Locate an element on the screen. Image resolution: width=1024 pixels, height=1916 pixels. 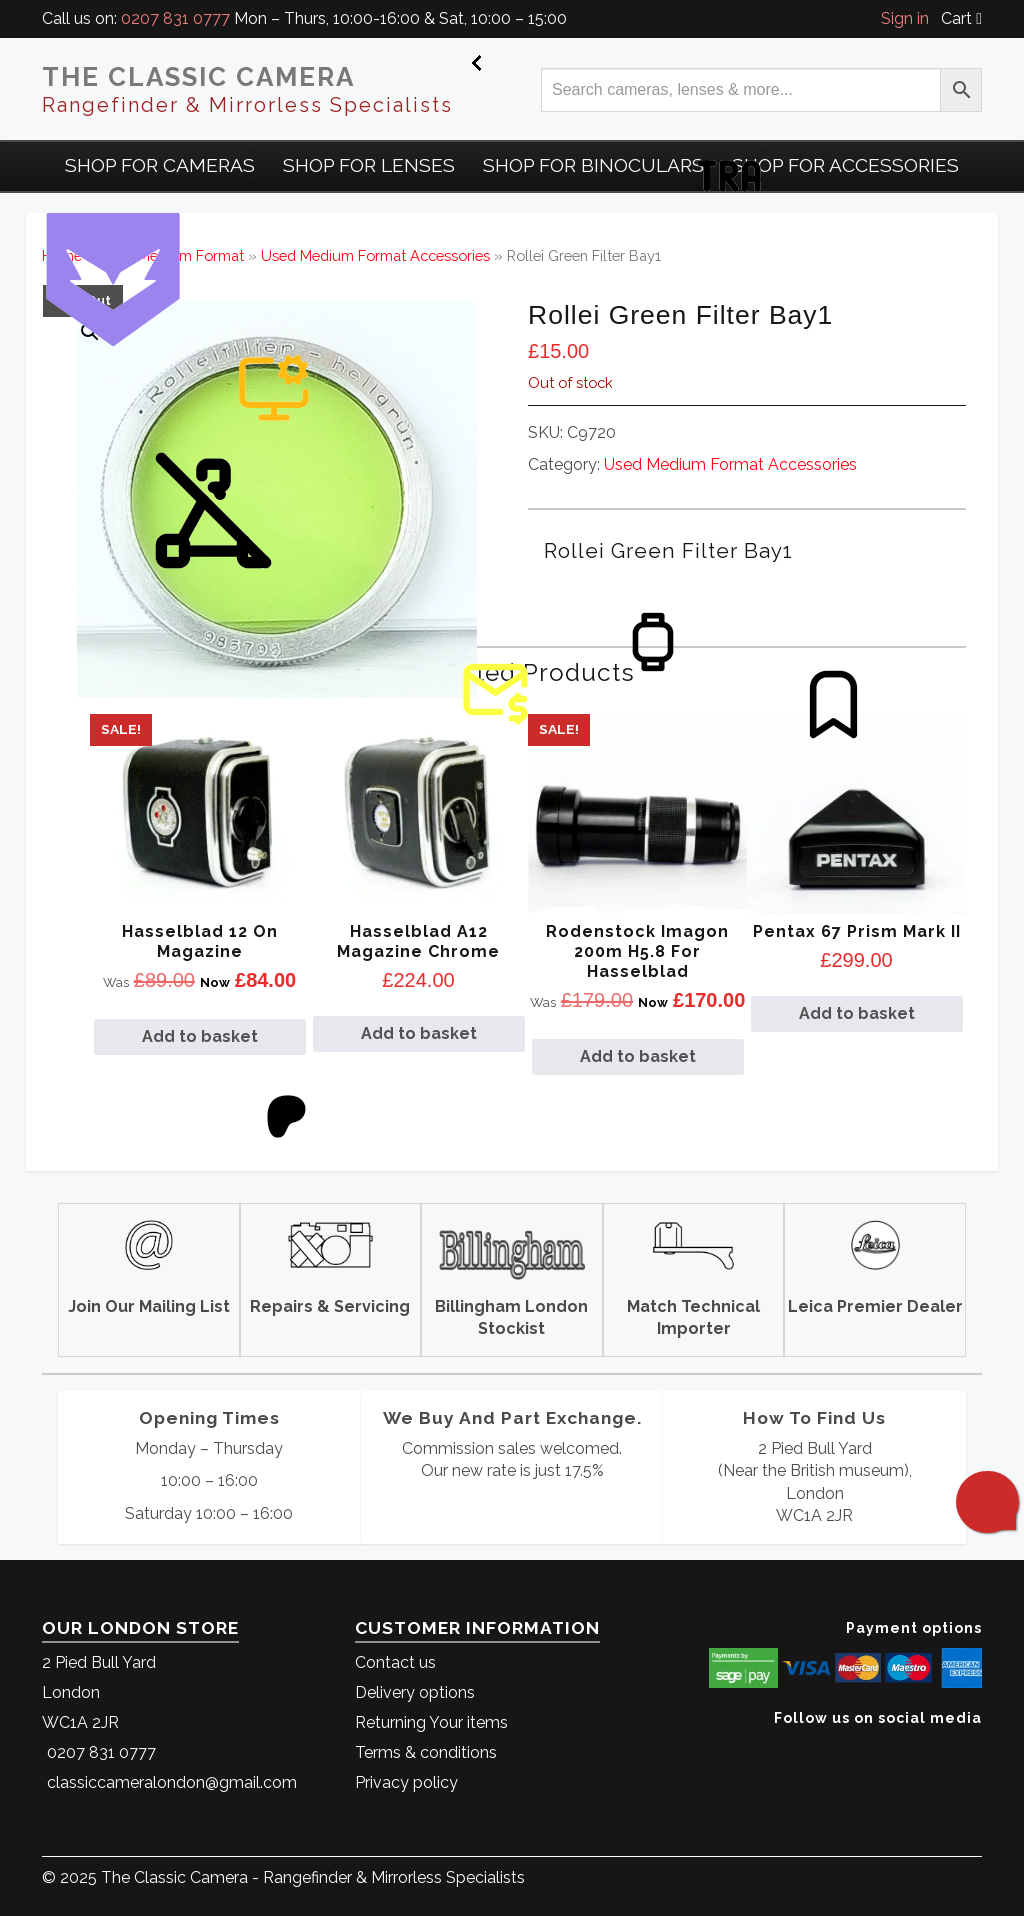
access smartwatch settings is located at coordinates (653, 642).